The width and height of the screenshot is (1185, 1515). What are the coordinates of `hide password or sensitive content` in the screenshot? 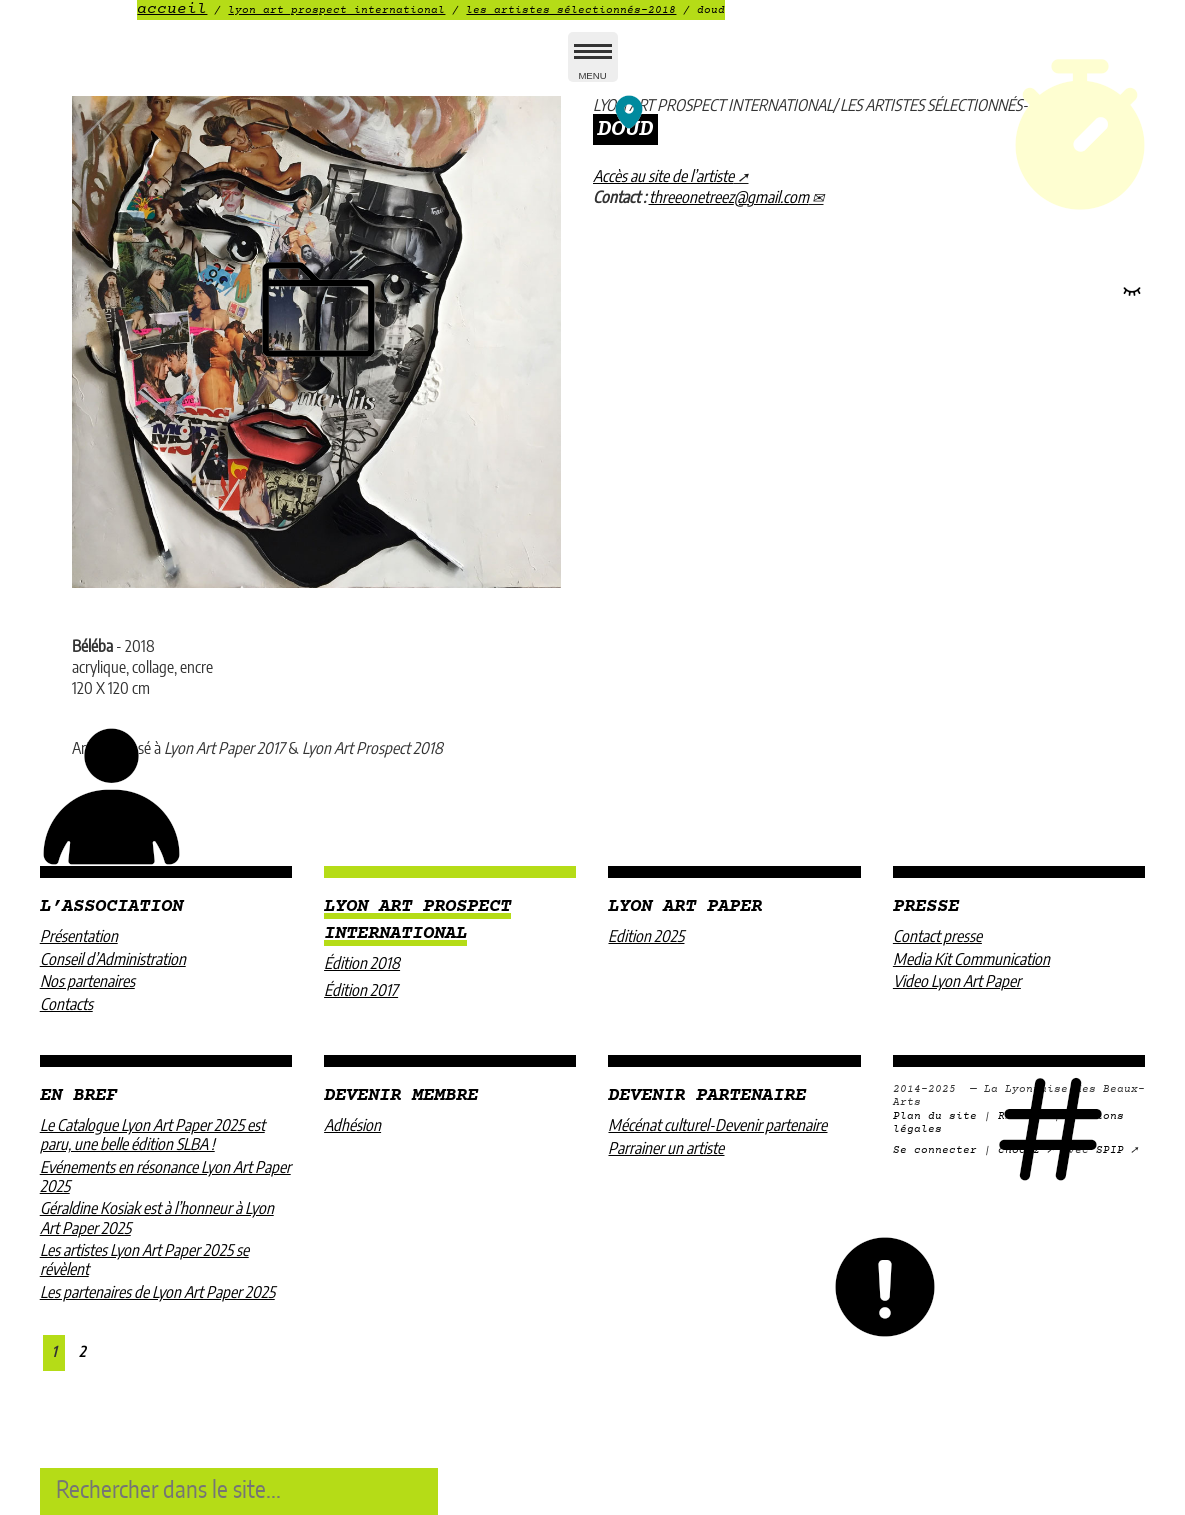 It's located at (1132, 290).